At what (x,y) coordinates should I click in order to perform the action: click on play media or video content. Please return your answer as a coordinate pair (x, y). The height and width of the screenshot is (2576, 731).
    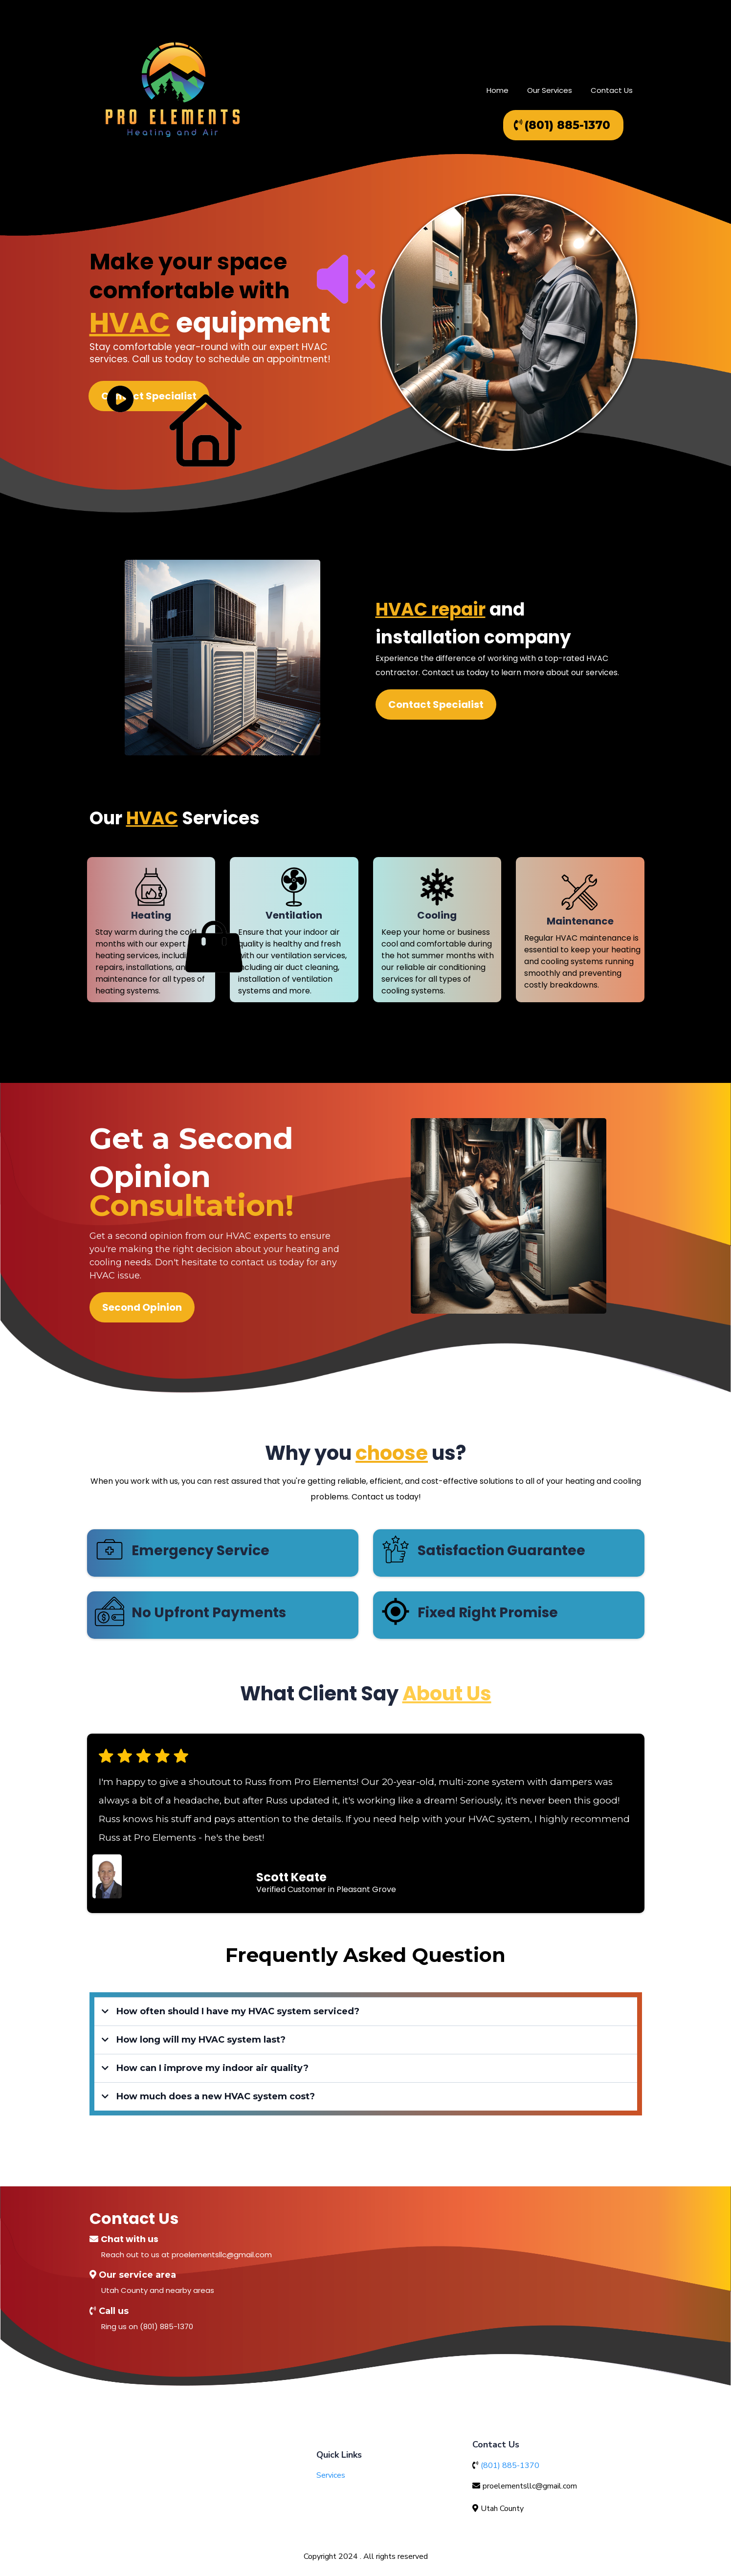
    Looking at the image, I should click on (120, 399).